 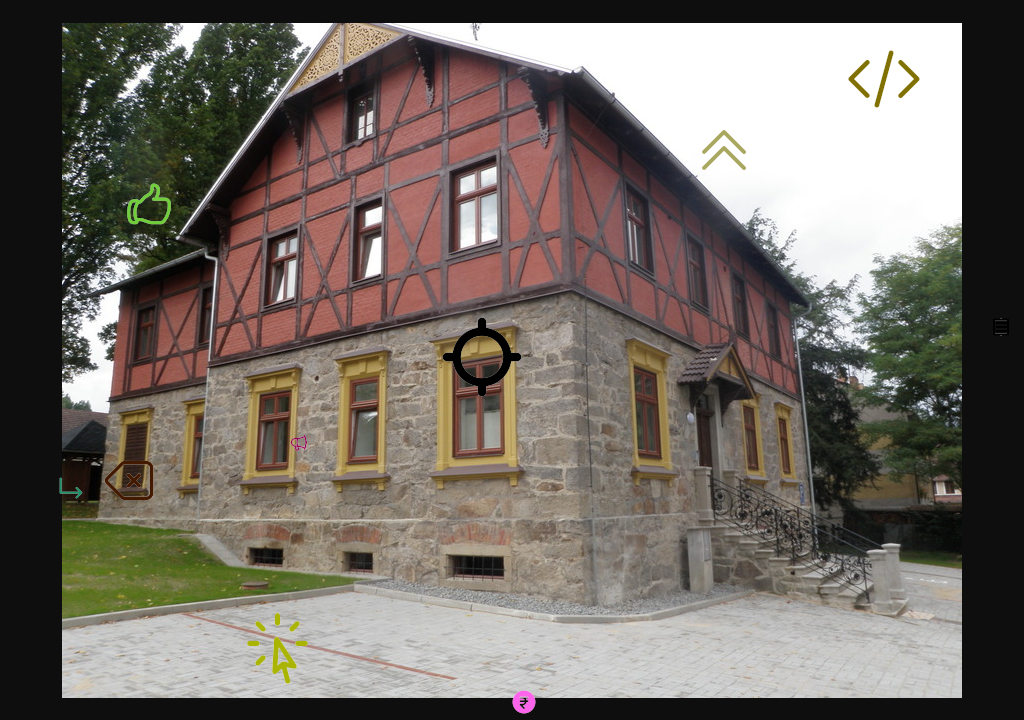 I want to click on view balance or payment amount in indian rupees, so click(x=524, y=702).